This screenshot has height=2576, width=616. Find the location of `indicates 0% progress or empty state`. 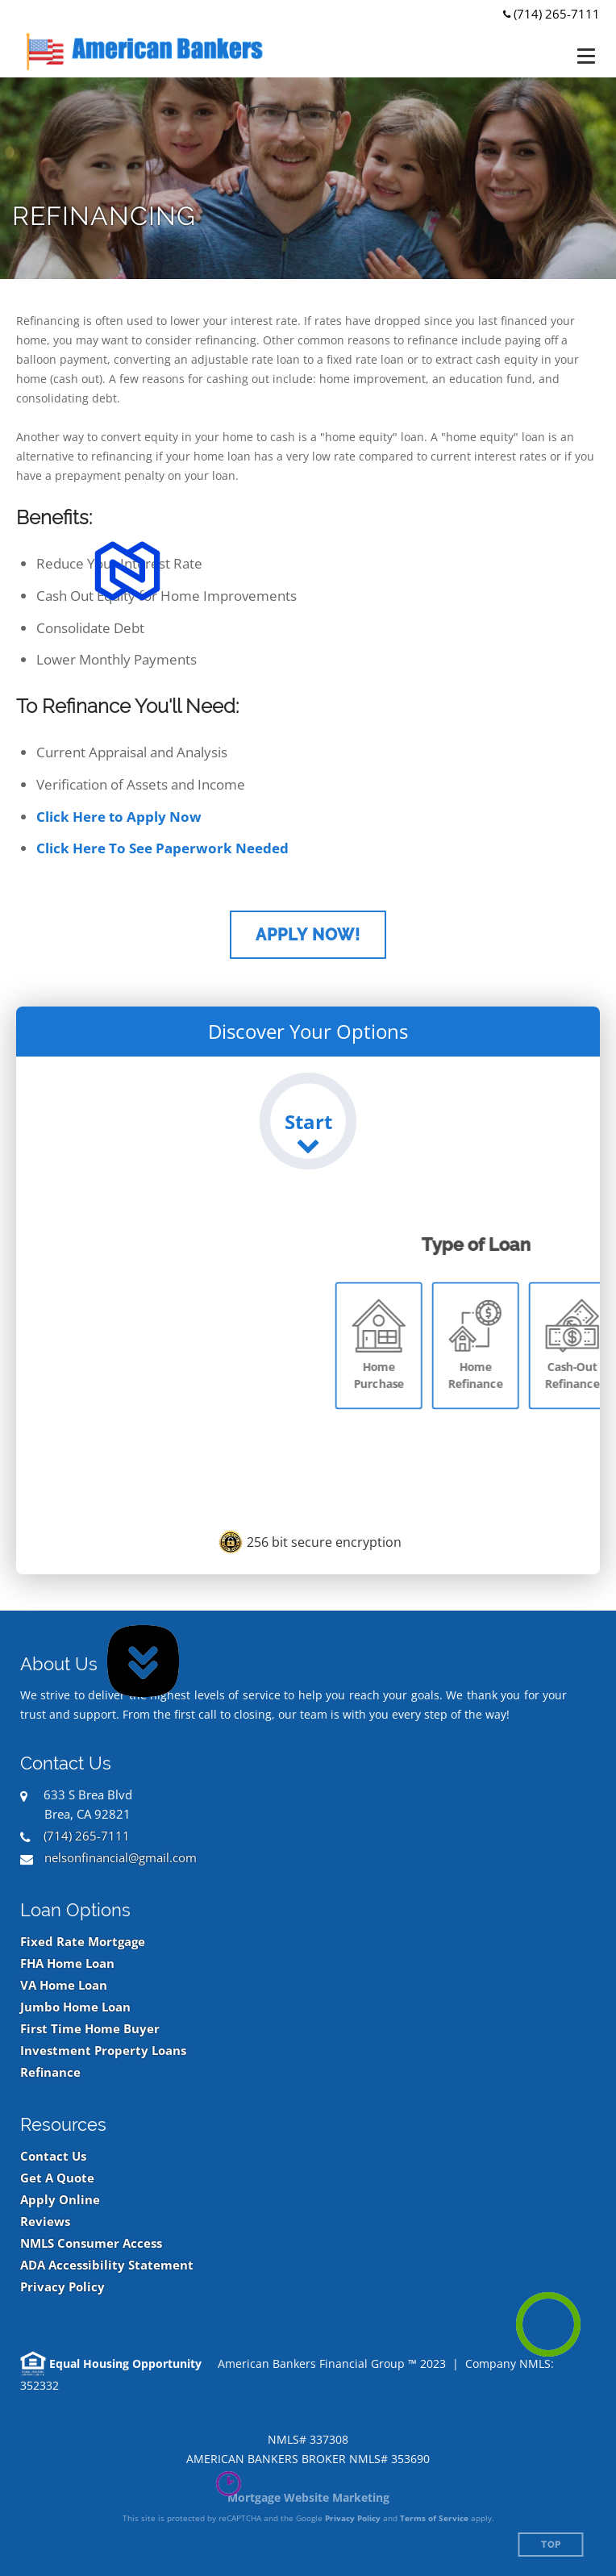

indicates 0% progress or empty state is located at coordinates (548, 2324).